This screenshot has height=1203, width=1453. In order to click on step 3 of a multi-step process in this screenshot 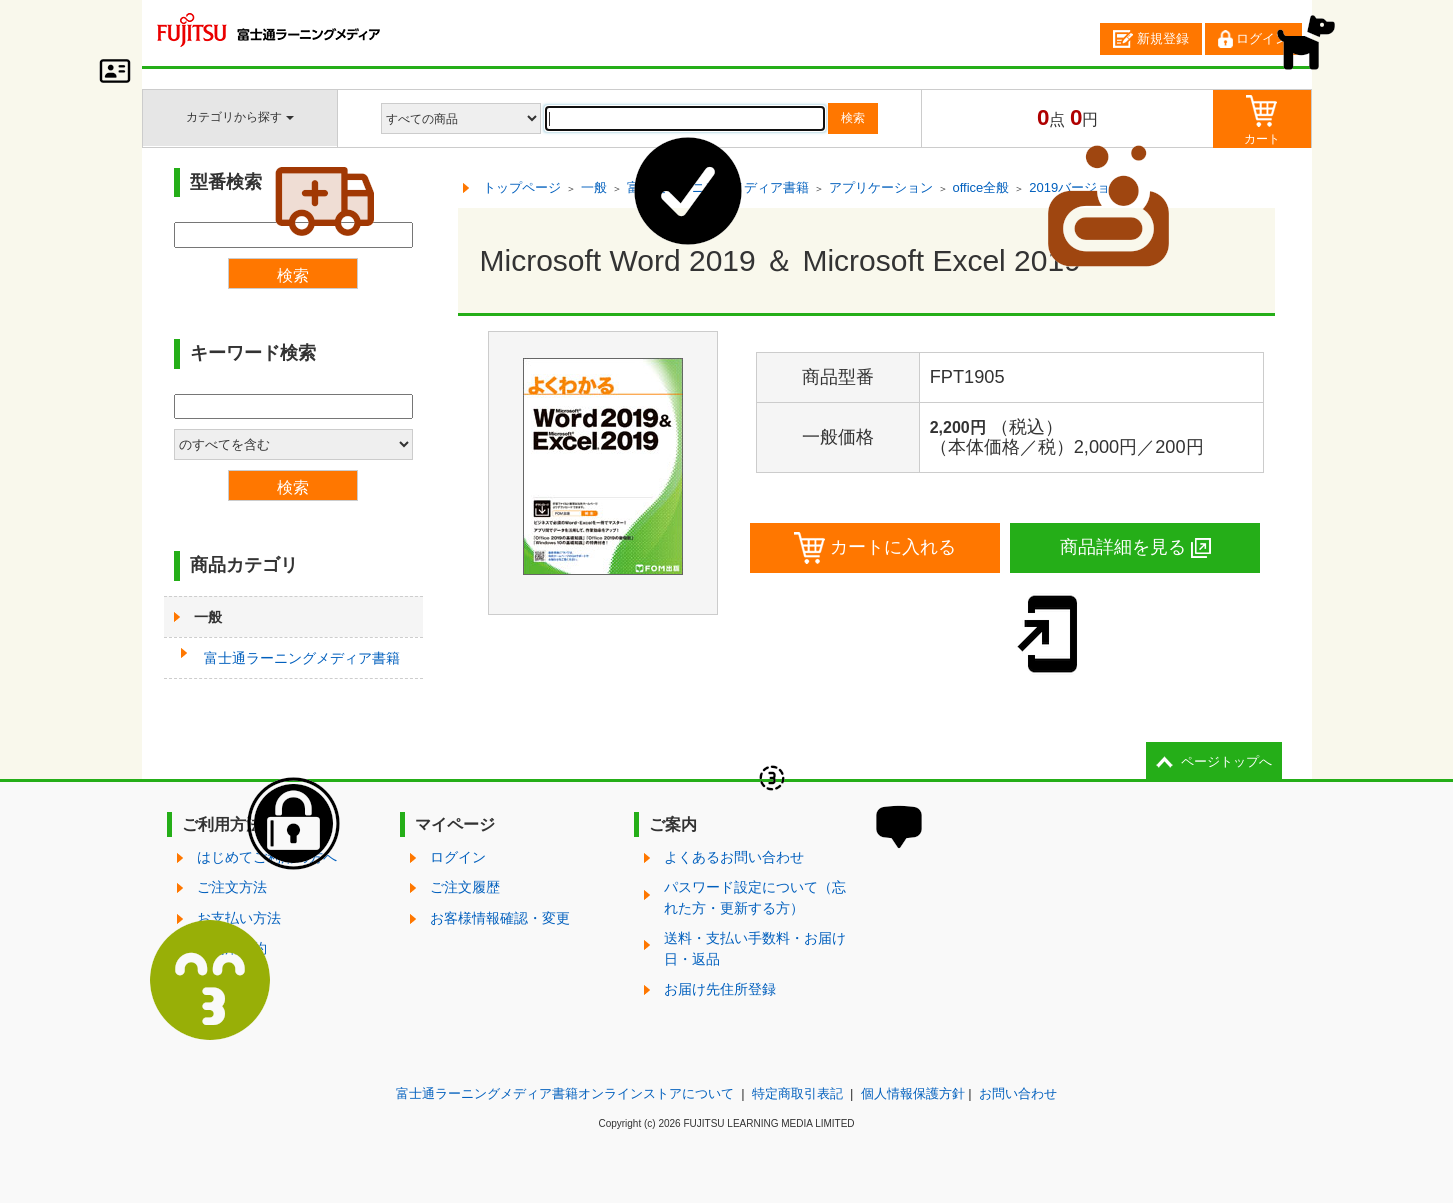, I will do `click(772, 778)`.